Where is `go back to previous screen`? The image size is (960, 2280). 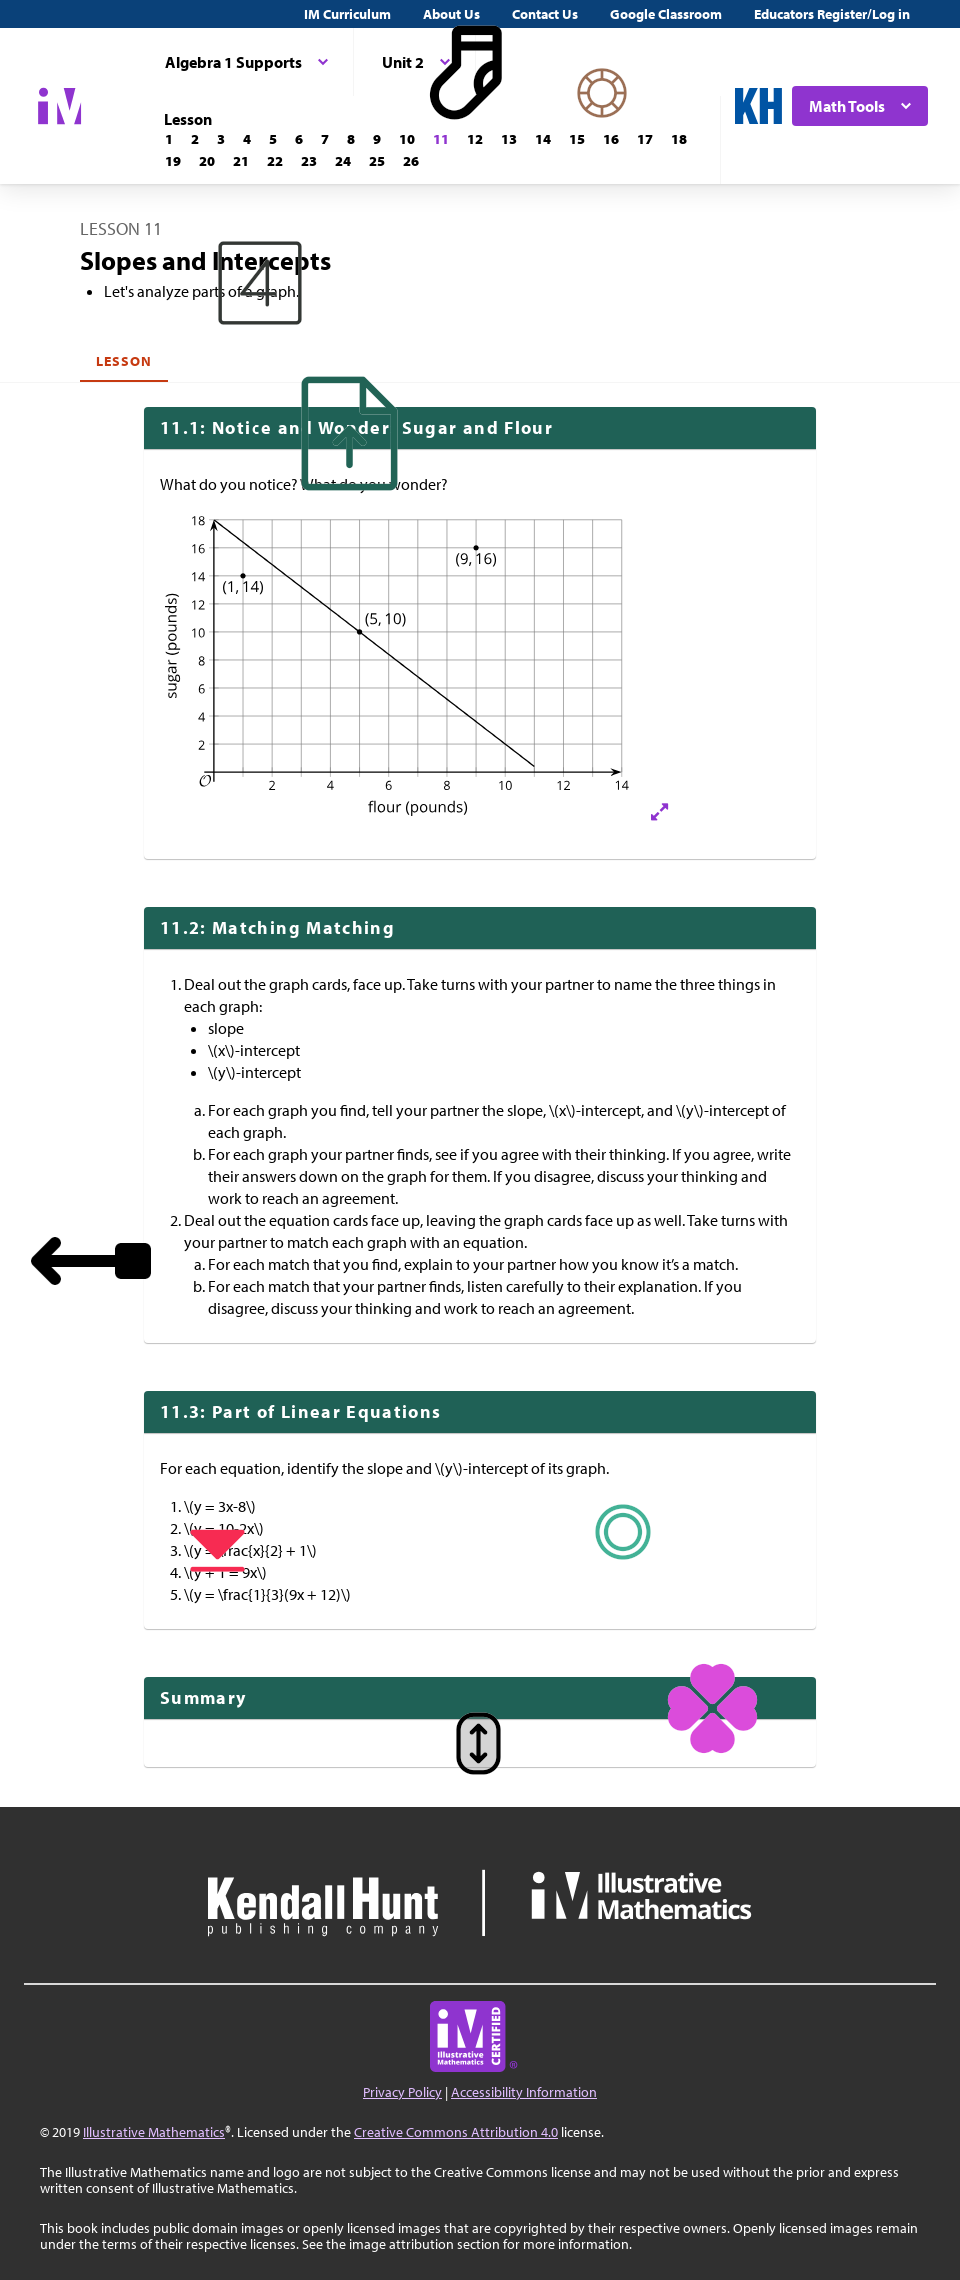 go back to previous screen is located at coordinates (91, 1261).